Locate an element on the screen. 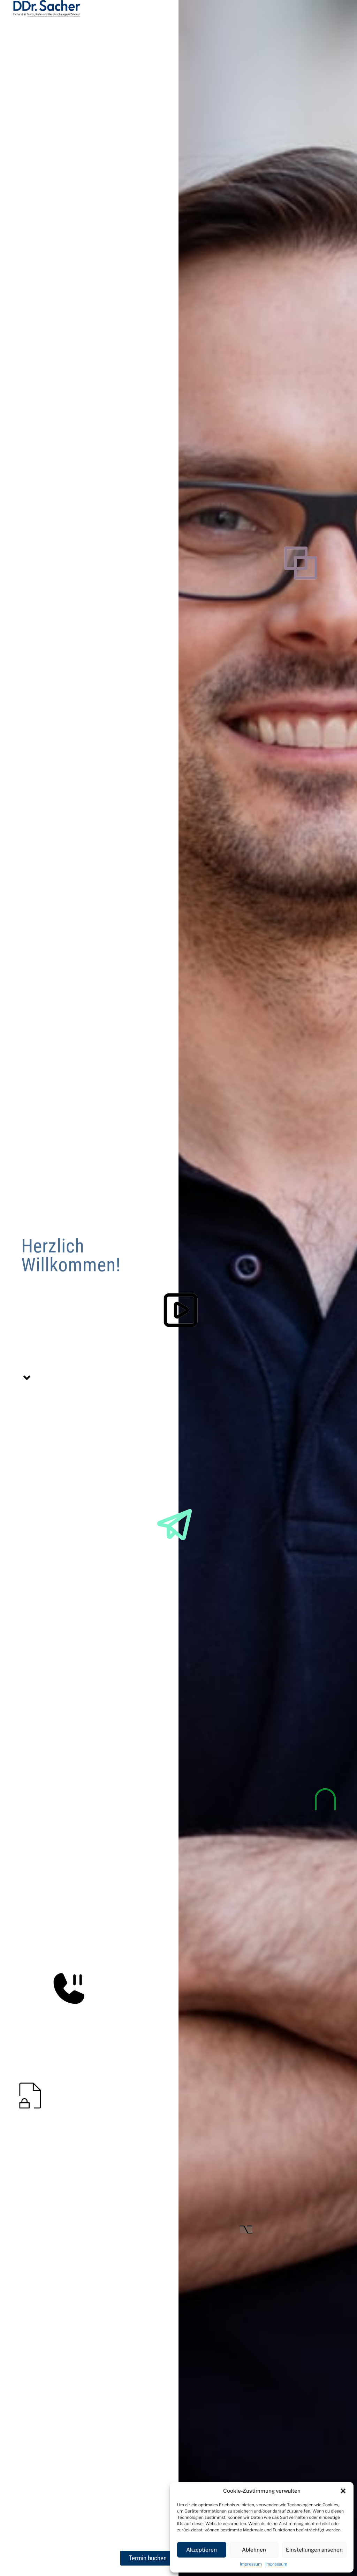 Image resolution: width=357 pixels, height=2576 pixels. access keyboard option or modifier key is located at coordinates (246, 2229).